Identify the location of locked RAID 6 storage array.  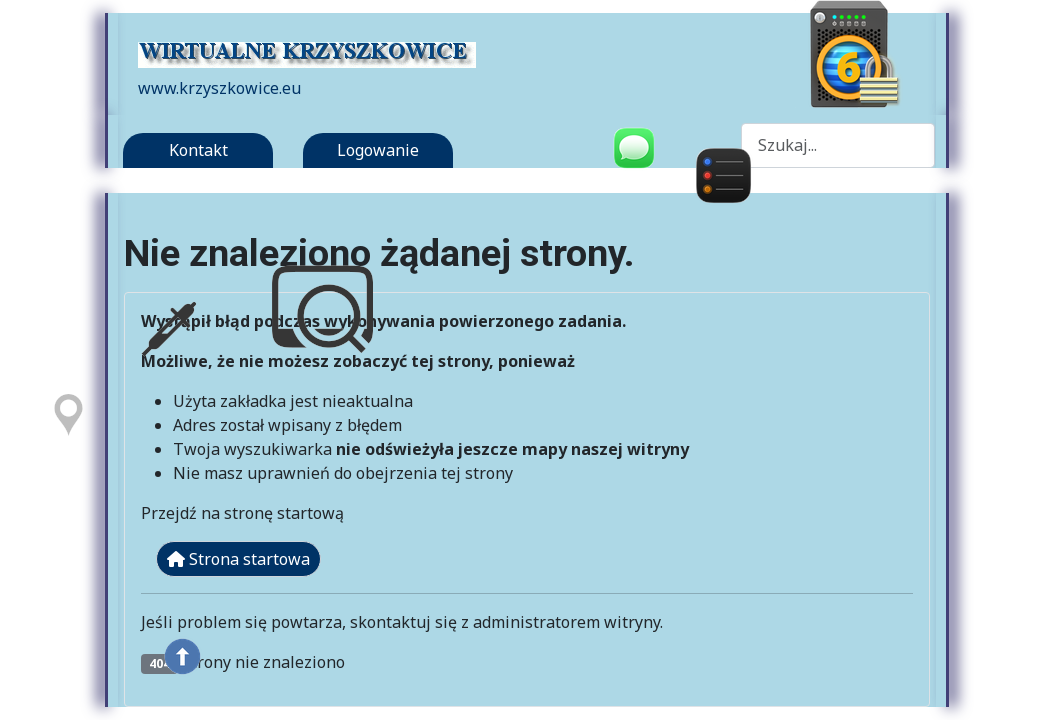
(849, 54).